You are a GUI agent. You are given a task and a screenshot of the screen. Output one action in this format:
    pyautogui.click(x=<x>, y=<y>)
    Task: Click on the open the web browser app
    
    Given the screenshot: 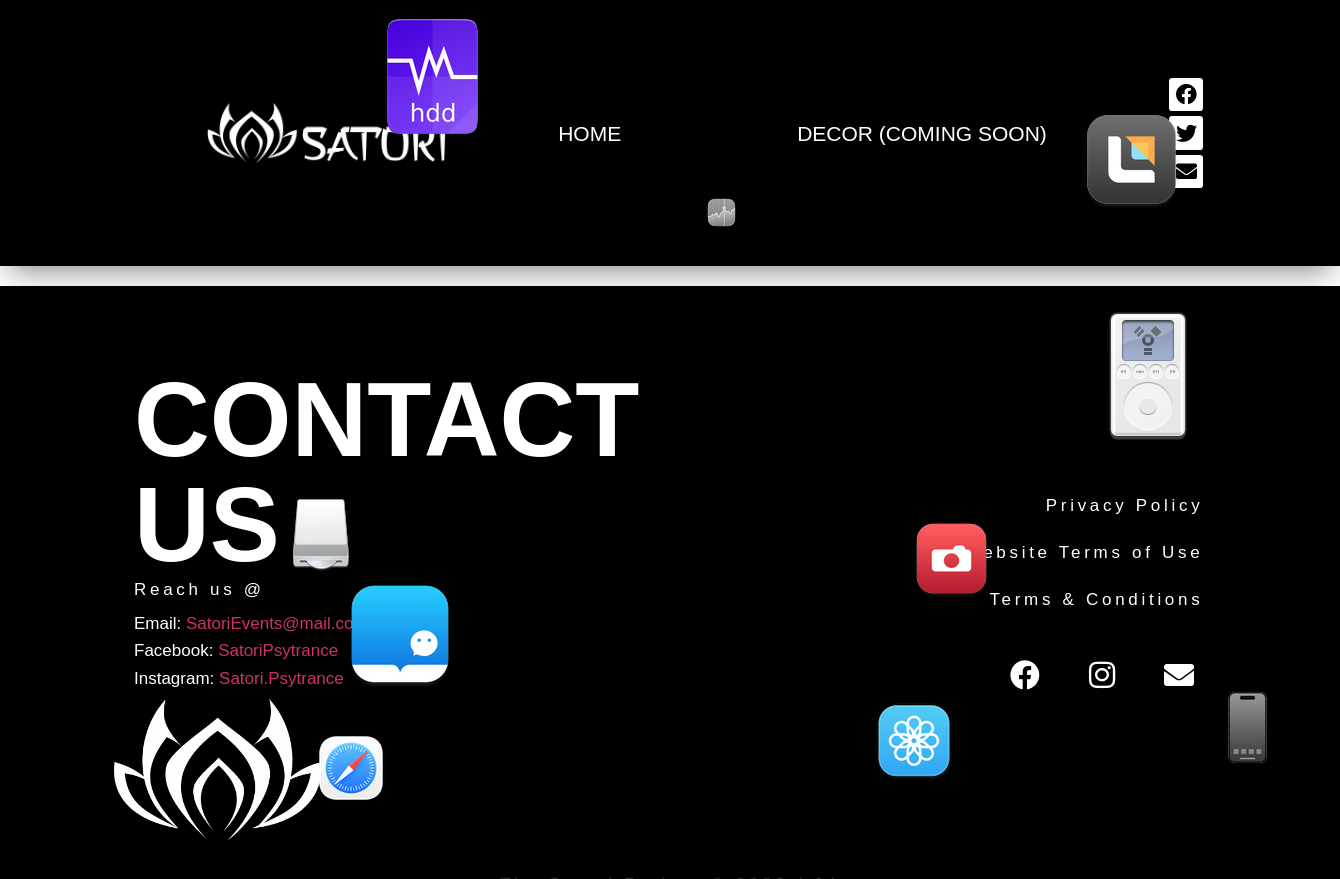 What is the action you would take?
    pyautogui.click(x=351, y=768)
    